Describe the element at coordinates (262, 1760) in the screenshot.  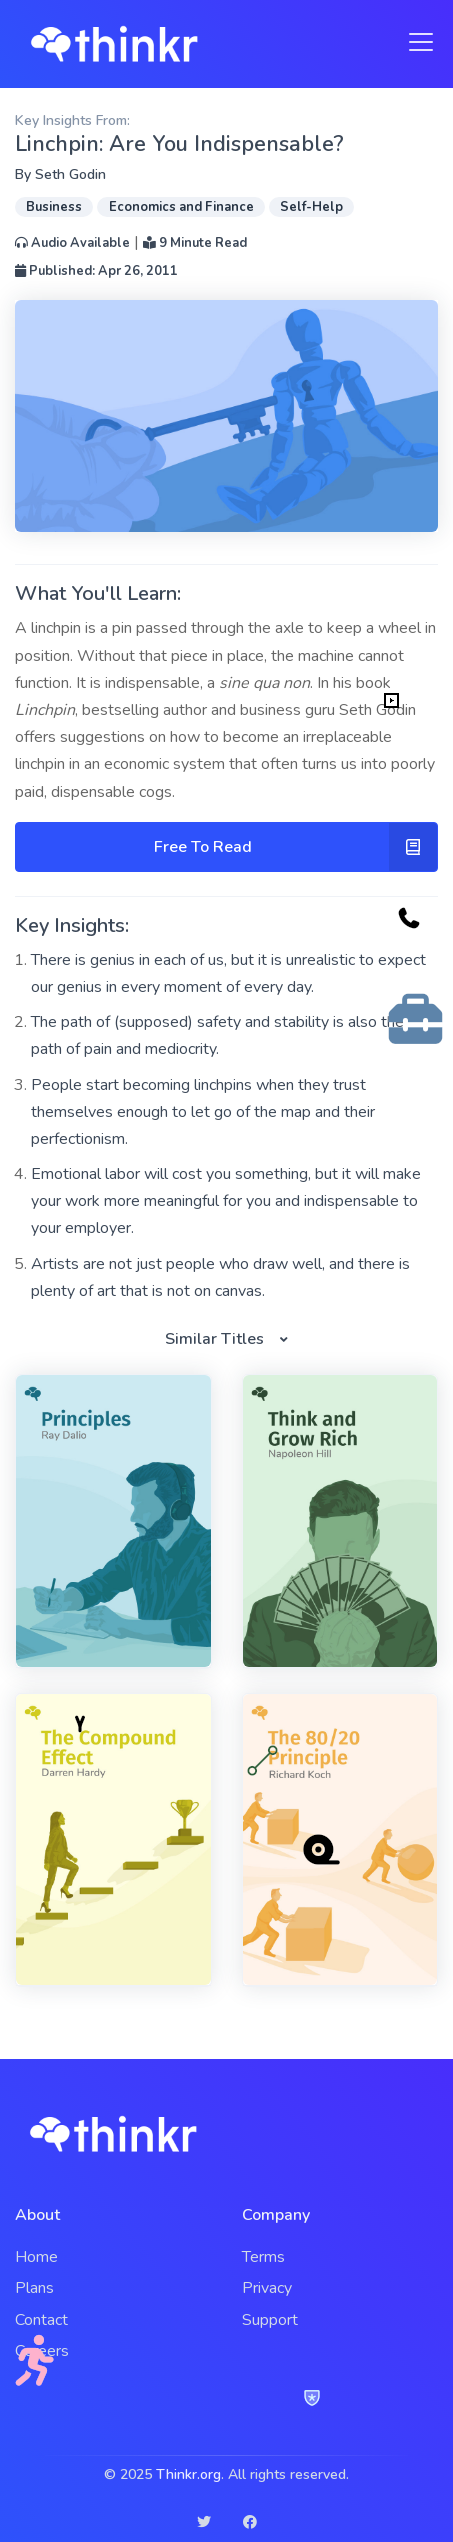
I see `draw a line between two points` at that location.